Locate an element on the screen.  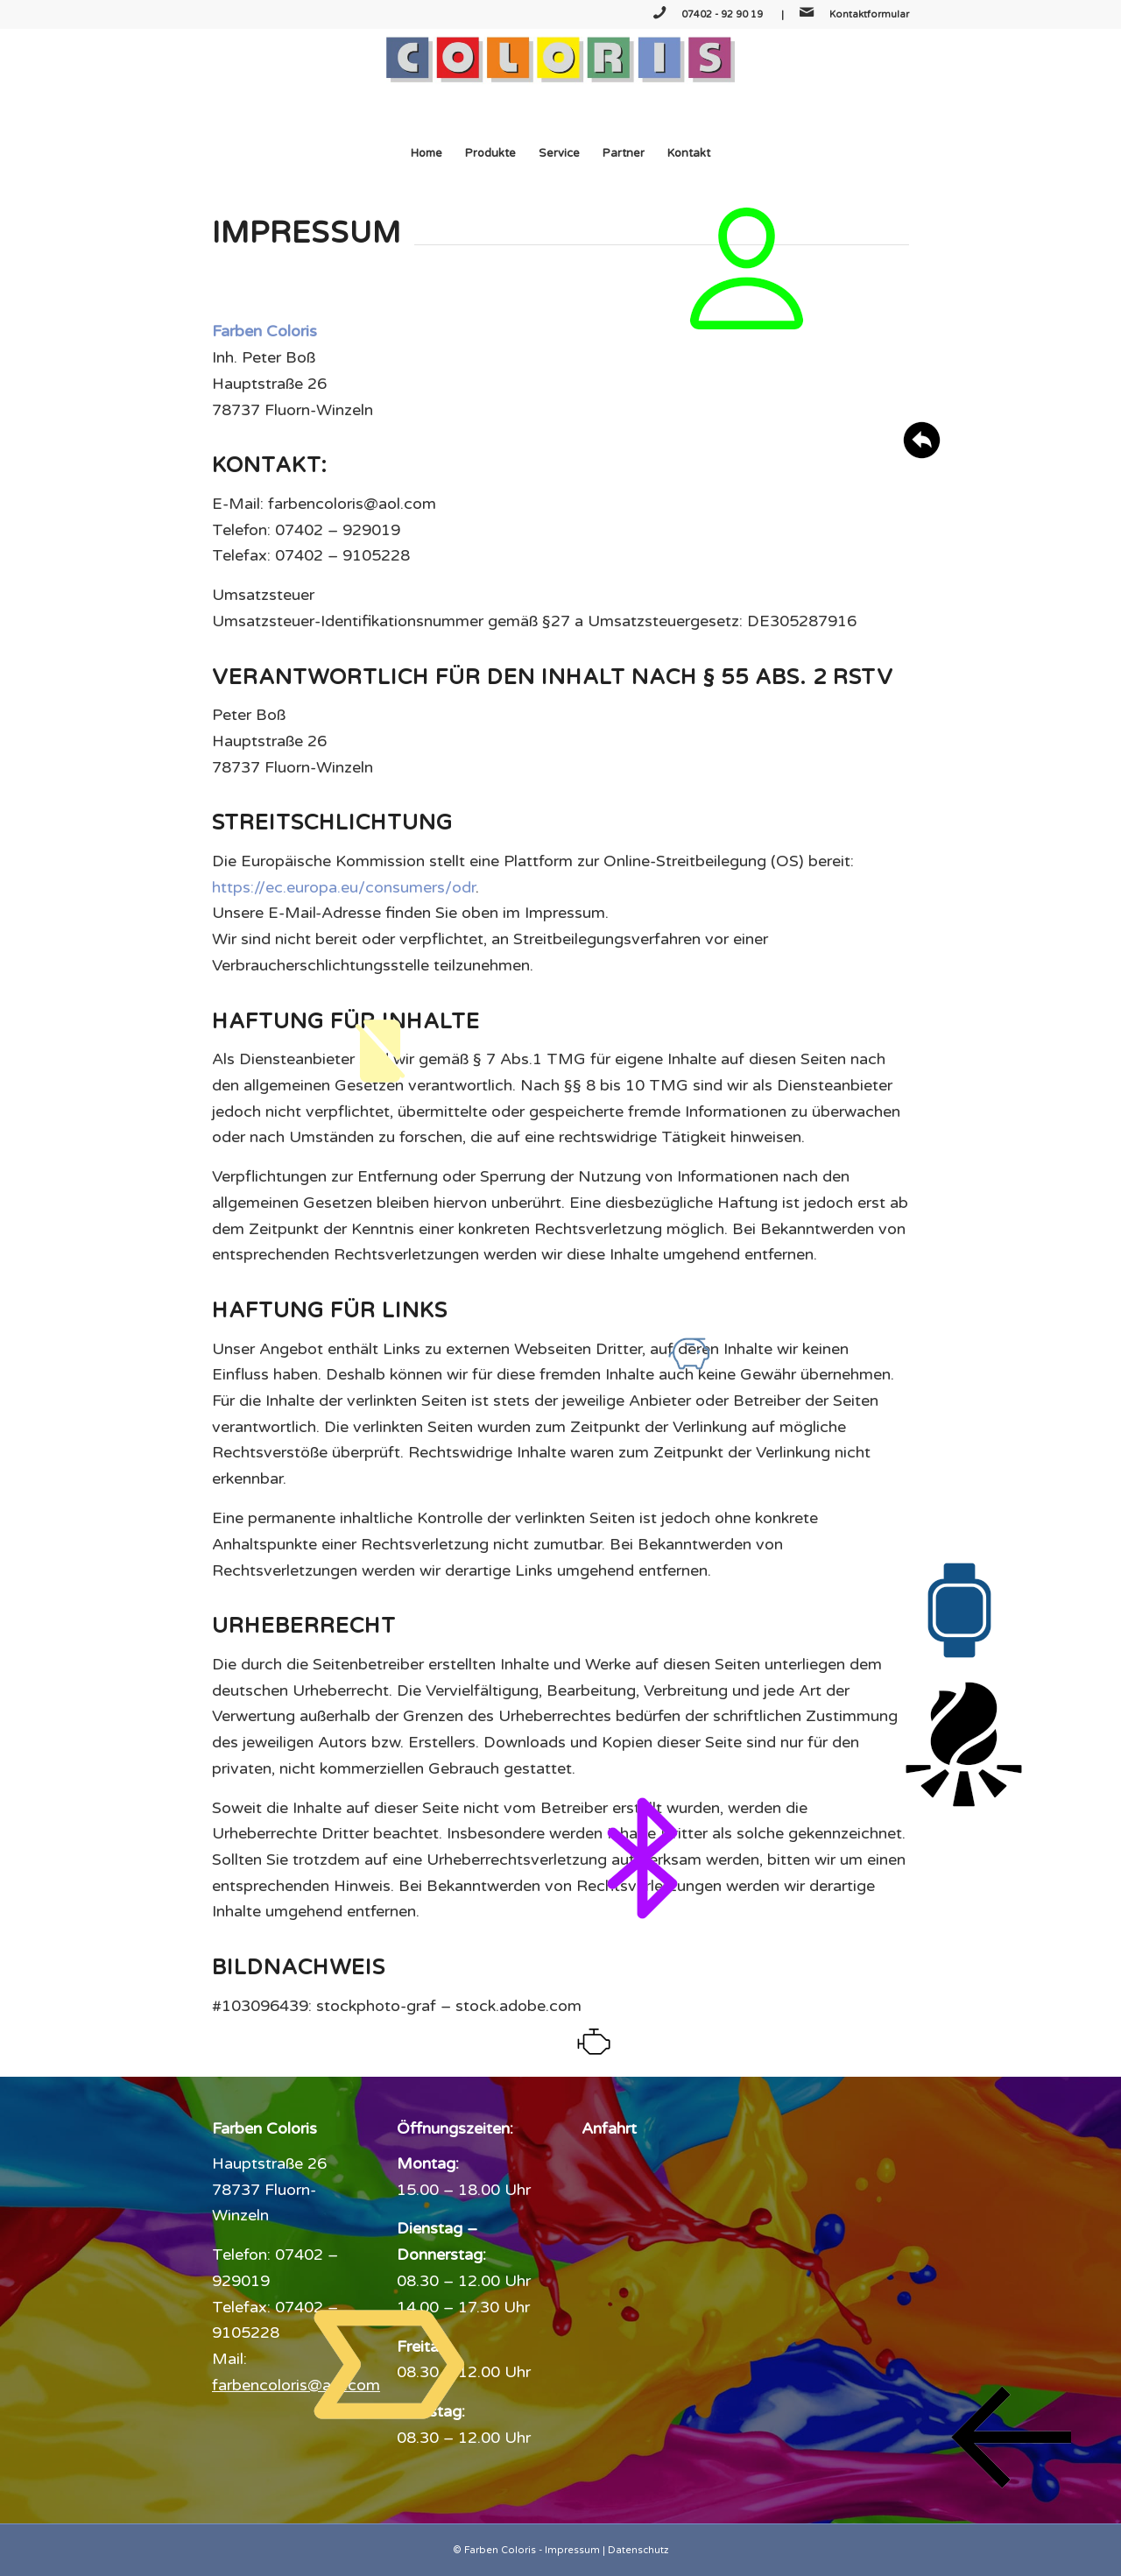
view your profile is located at coordinates (746, 268).